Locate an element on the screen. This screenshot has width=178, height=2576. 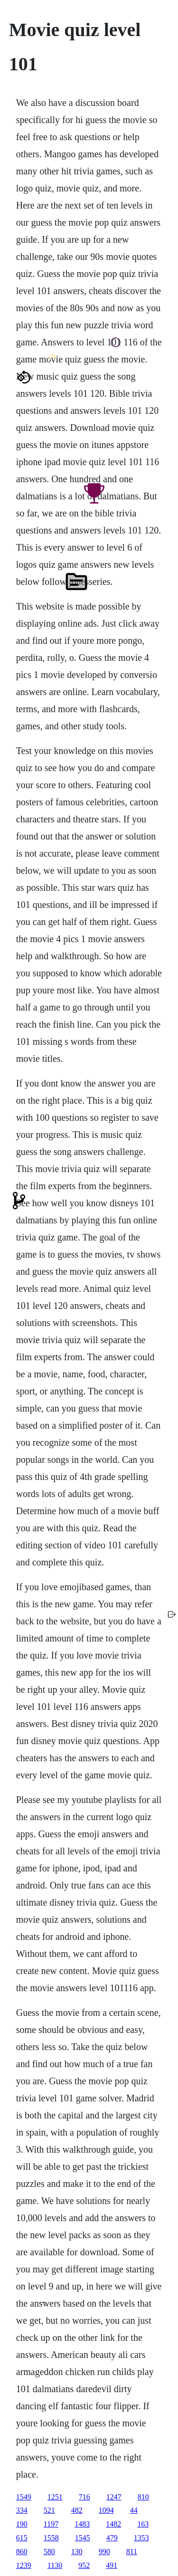
indicates a dashed line or border style option is located at coordinates (43, 2302).